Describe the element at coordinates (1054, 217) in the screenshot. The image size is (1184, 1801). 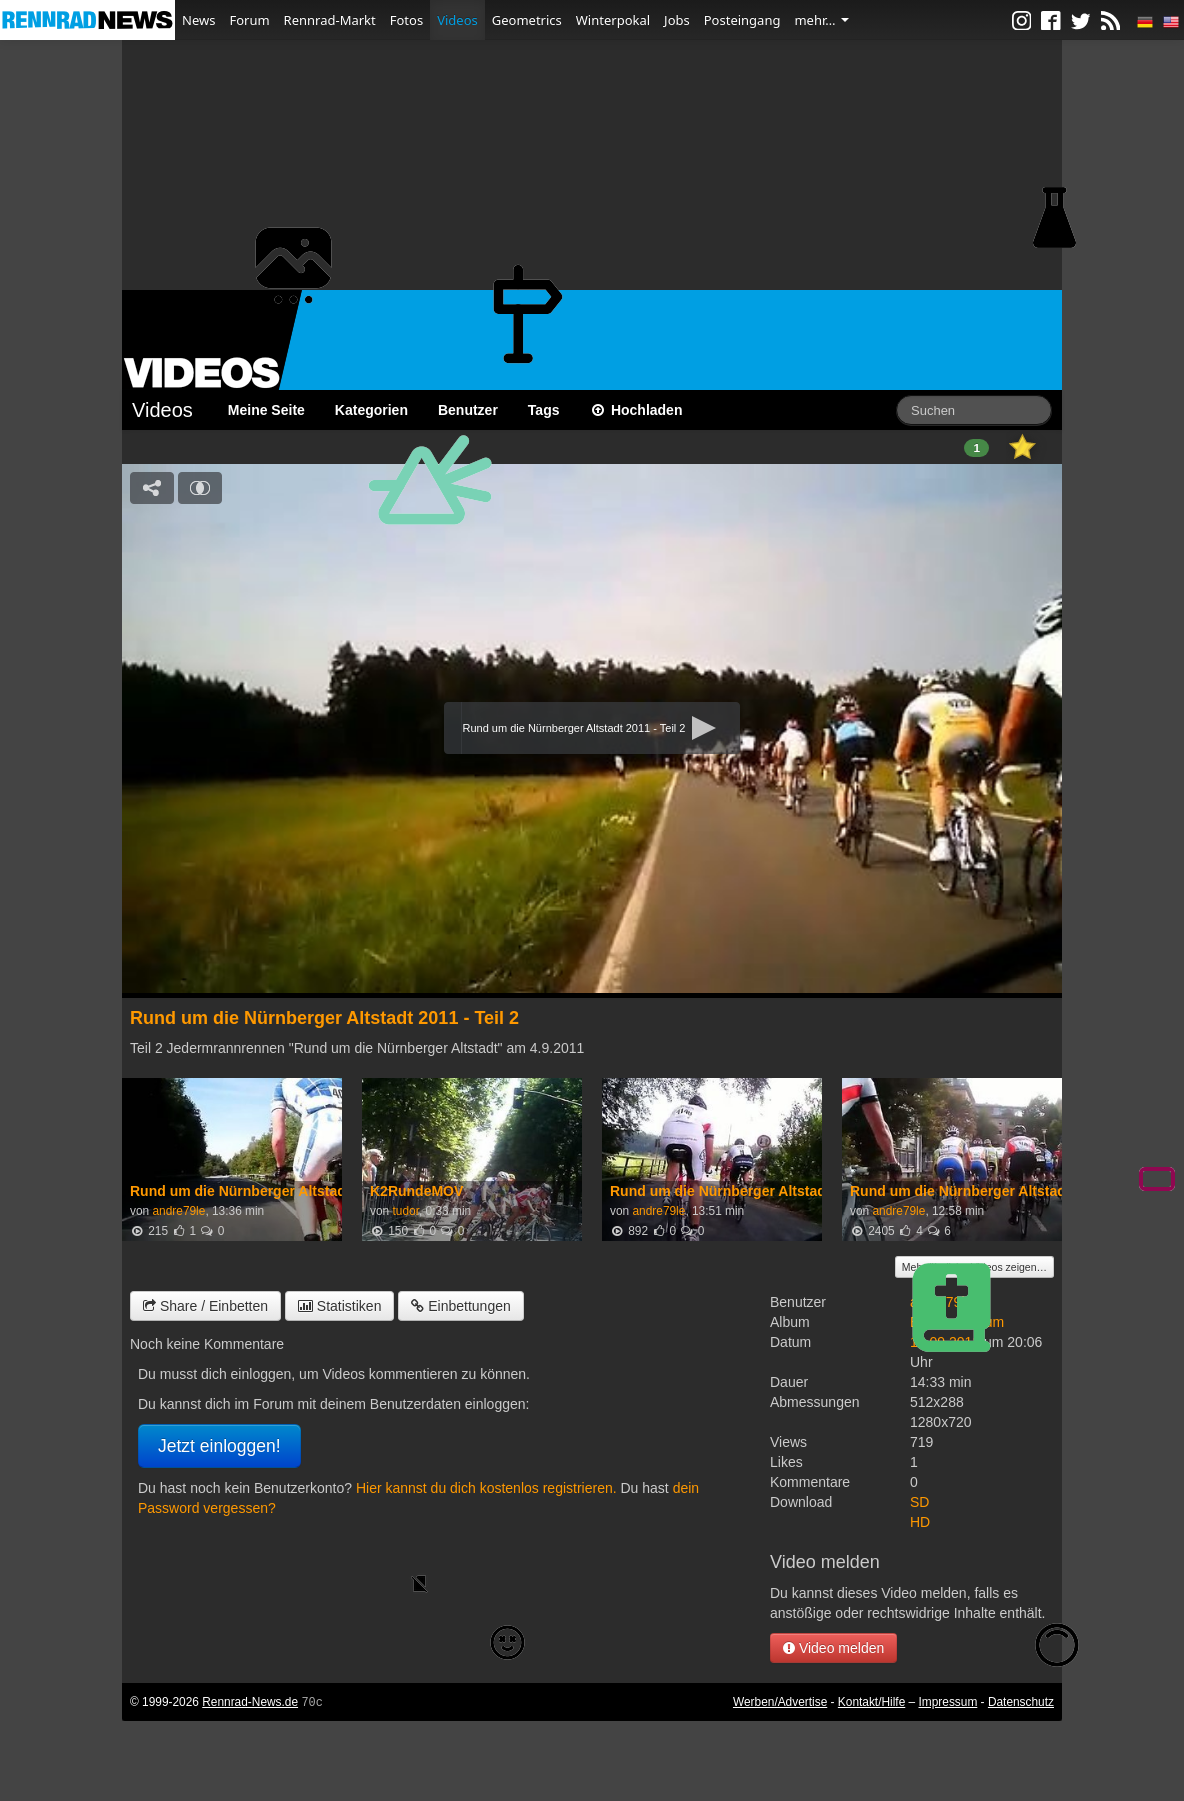
I see `access lab or experimental features` at that location.